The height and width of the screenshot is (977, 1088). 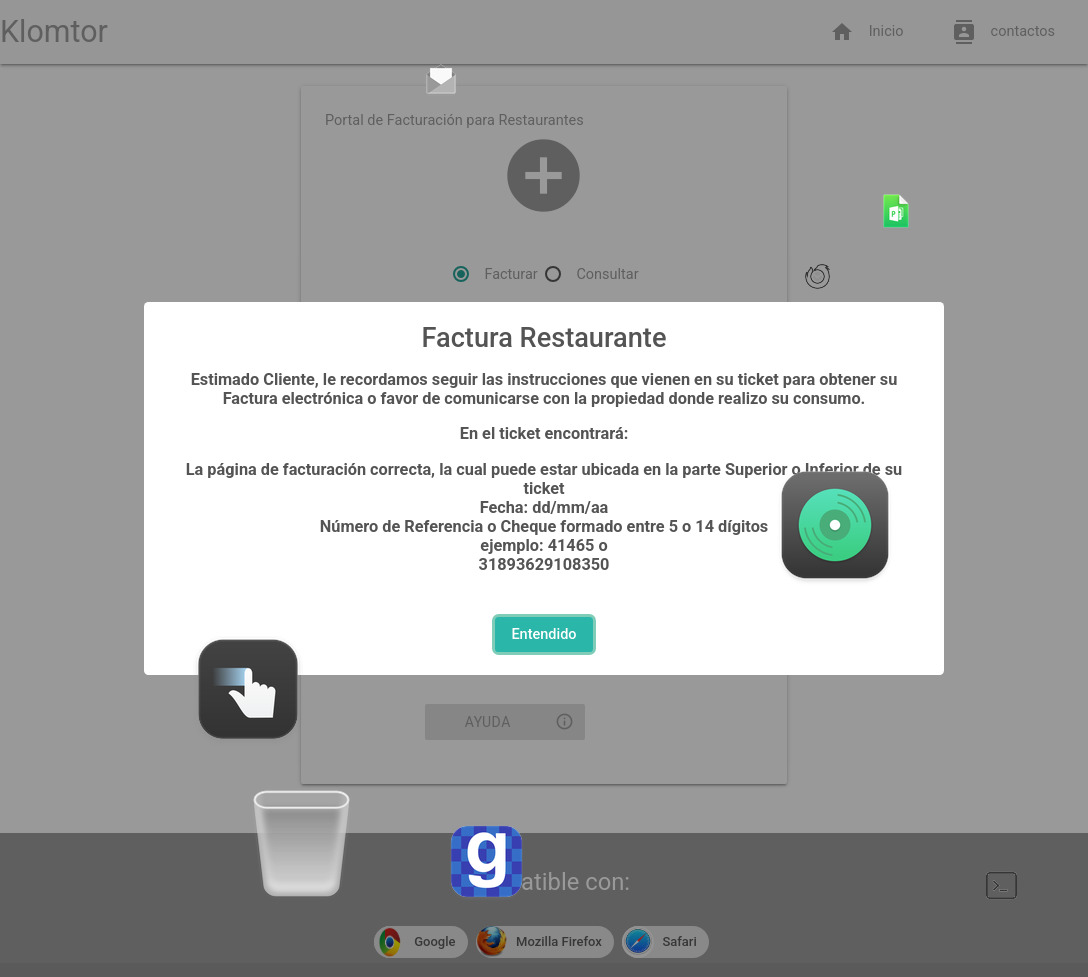 What do you see at coordinates (817, 276) in the screenshot?
I see `open thunderbird email client` at bounding box center [817, 276].